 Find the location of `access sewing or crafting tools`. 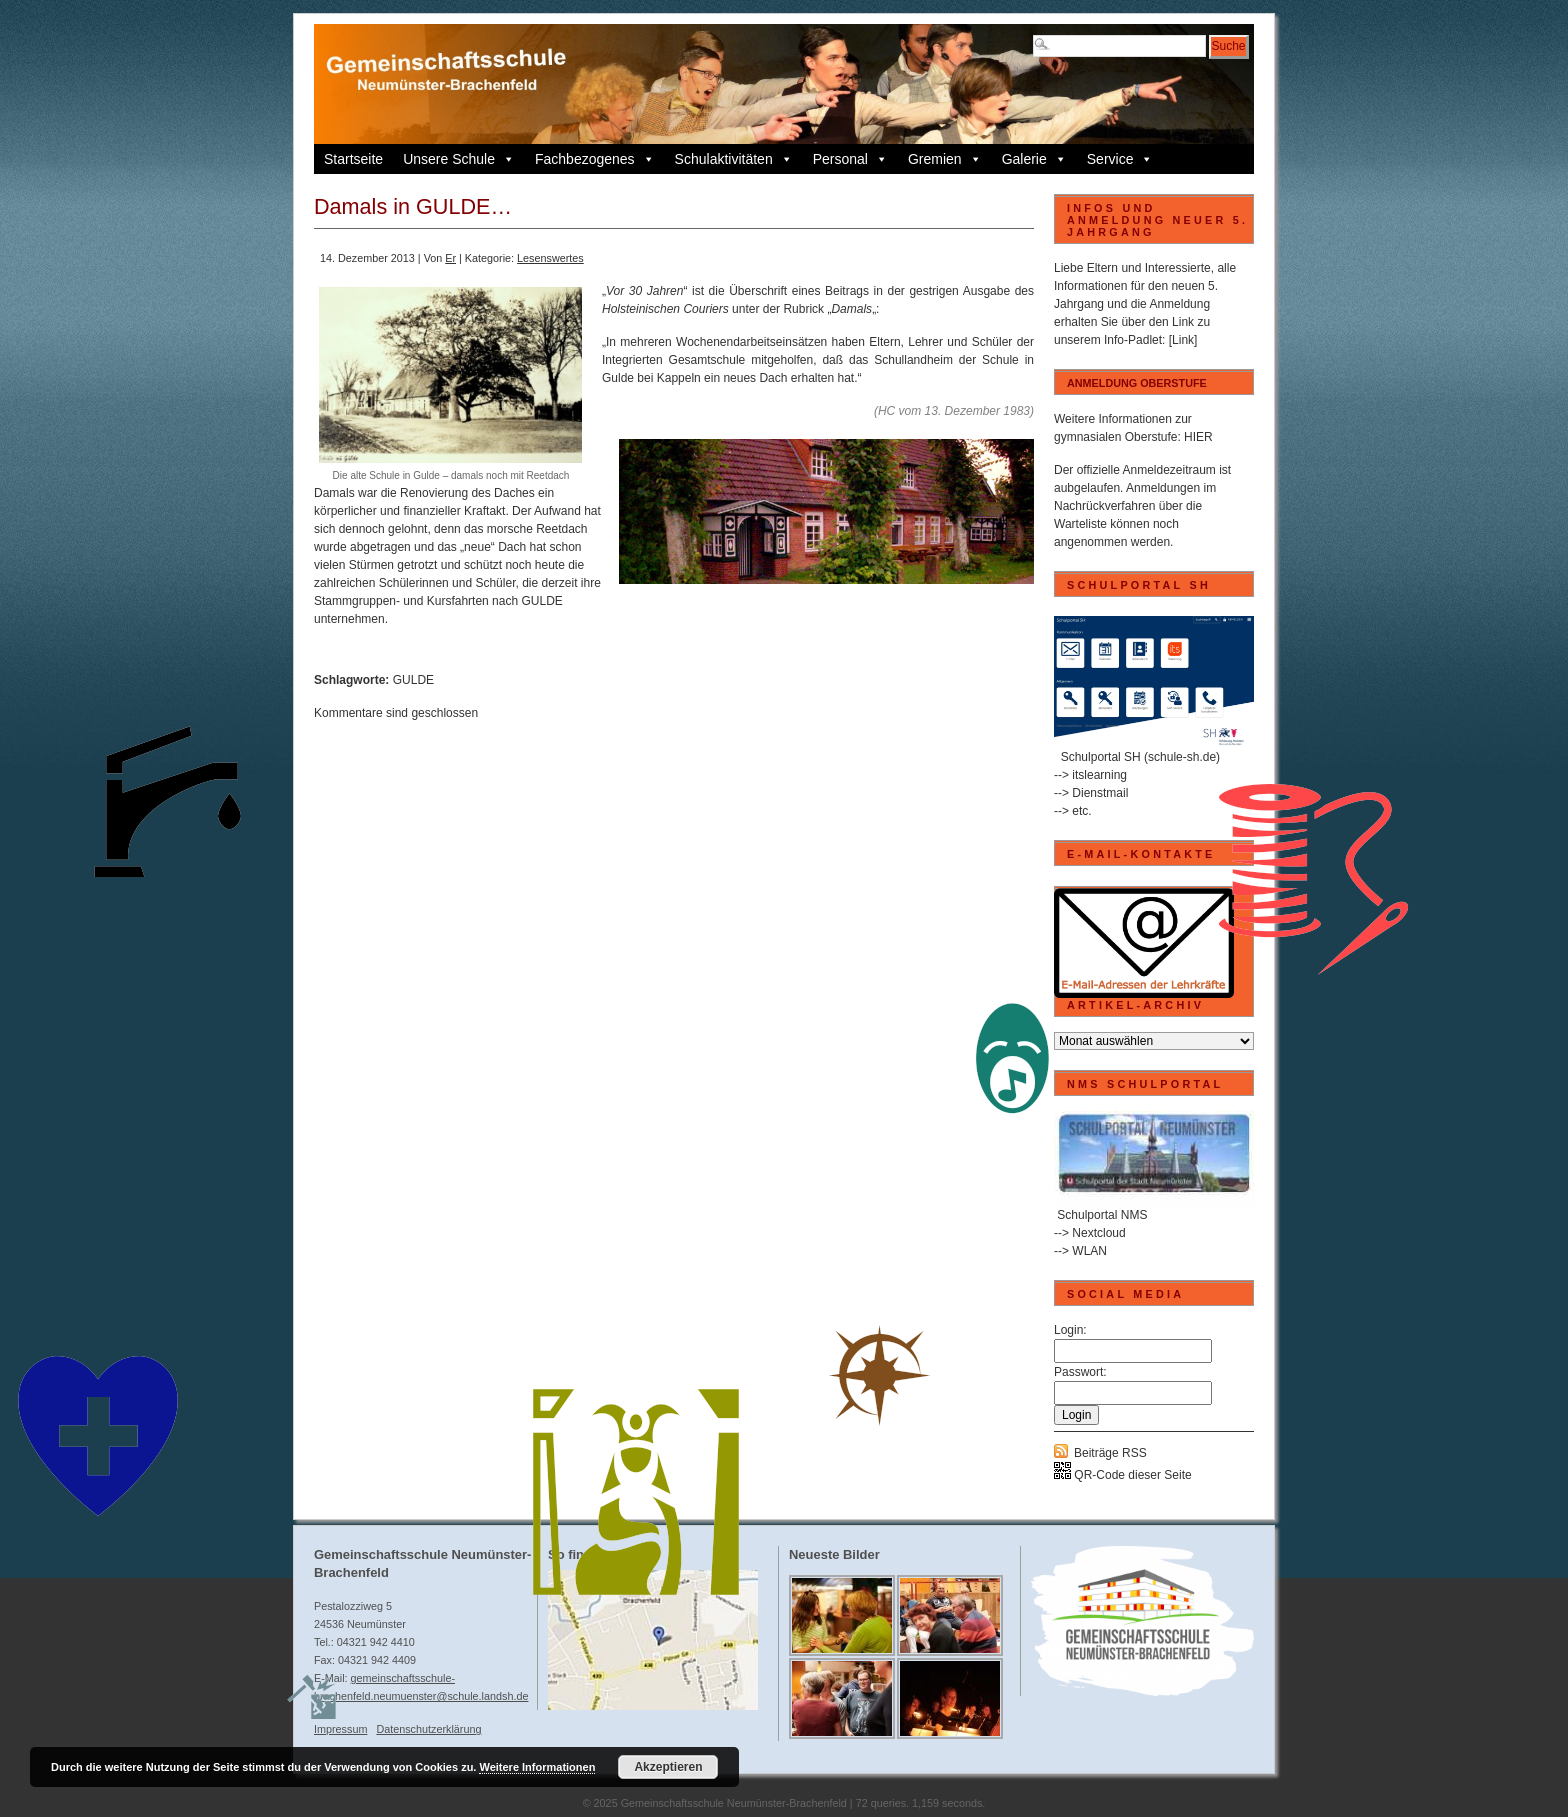

access sewing or crafting tools is located at coordinates (1313, 871).